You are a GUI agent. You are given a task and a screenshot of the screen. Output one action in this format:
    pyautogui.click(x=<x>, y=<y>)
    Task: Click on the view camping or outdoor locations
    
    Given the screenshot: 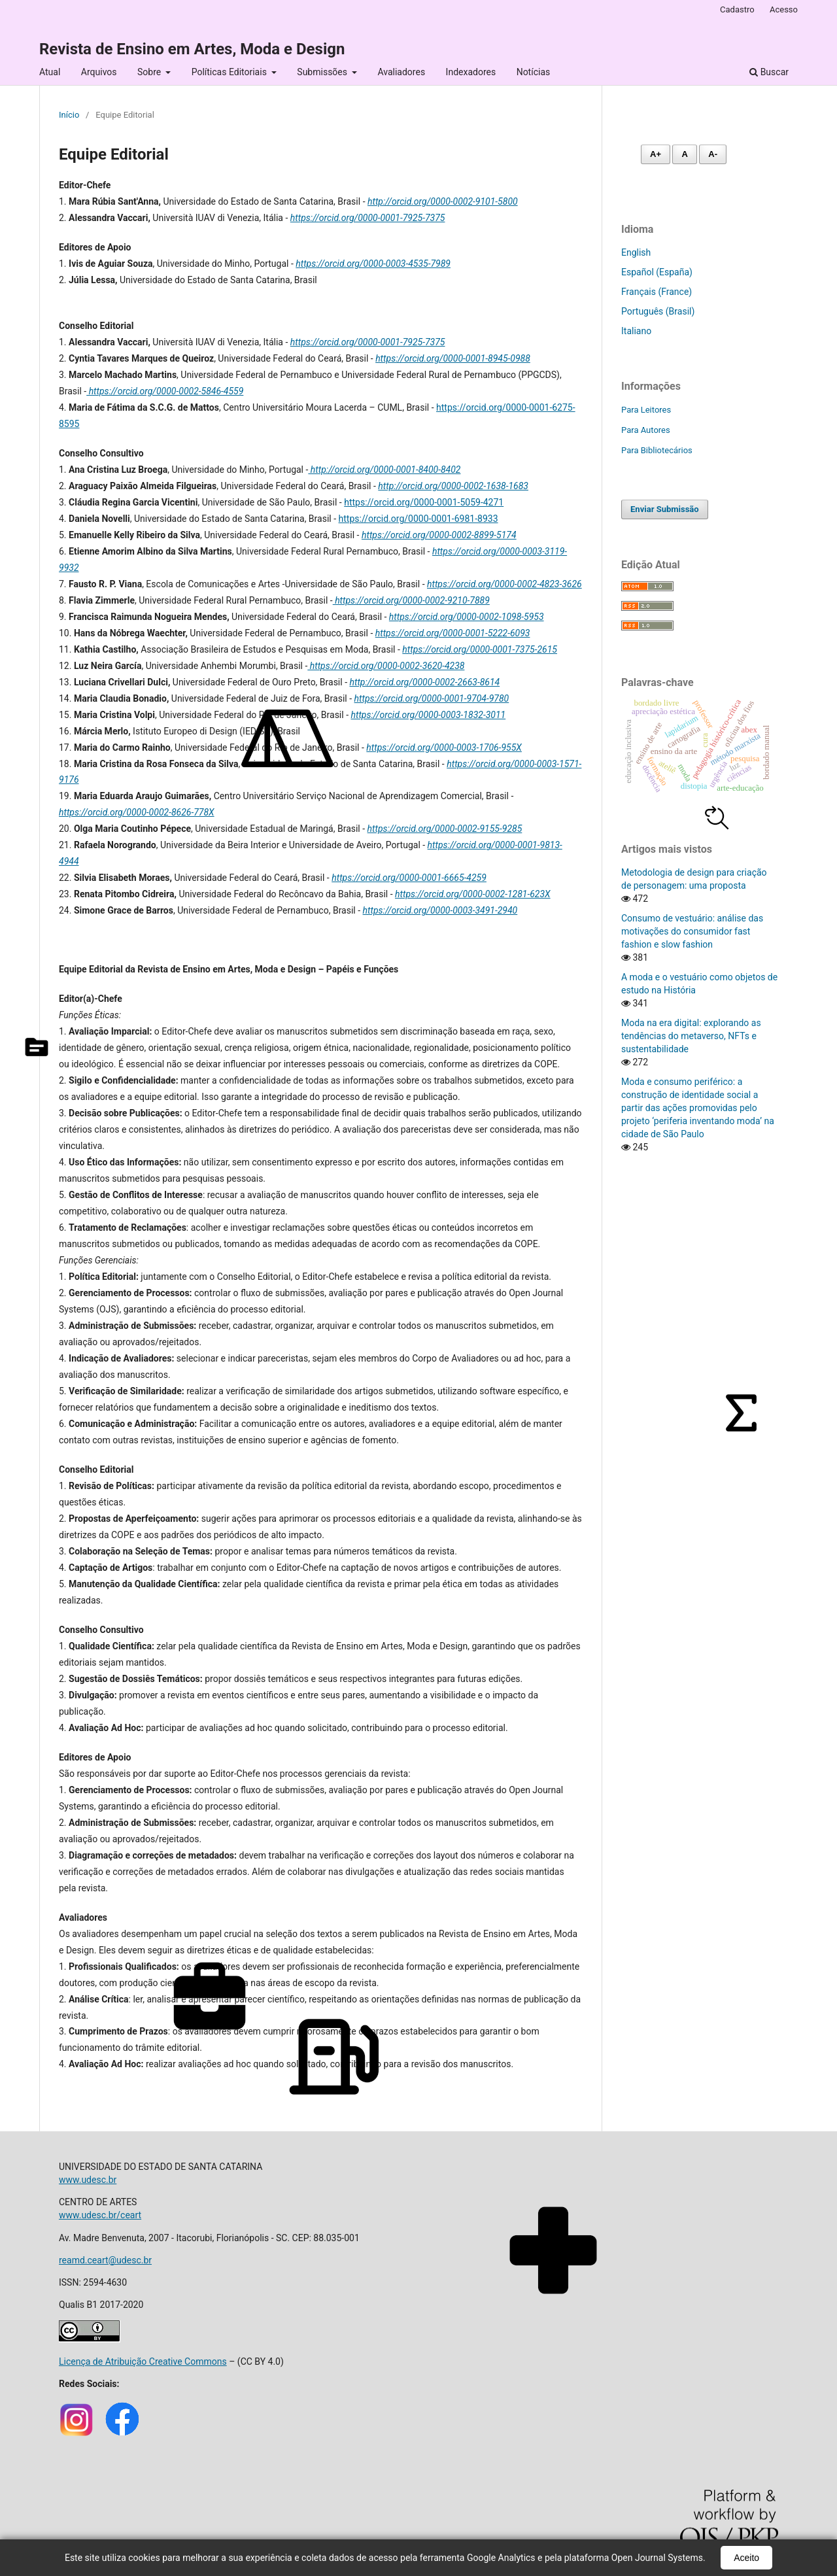 What is the action you would take?
    pyautogui.click(x=287, y=741)
    